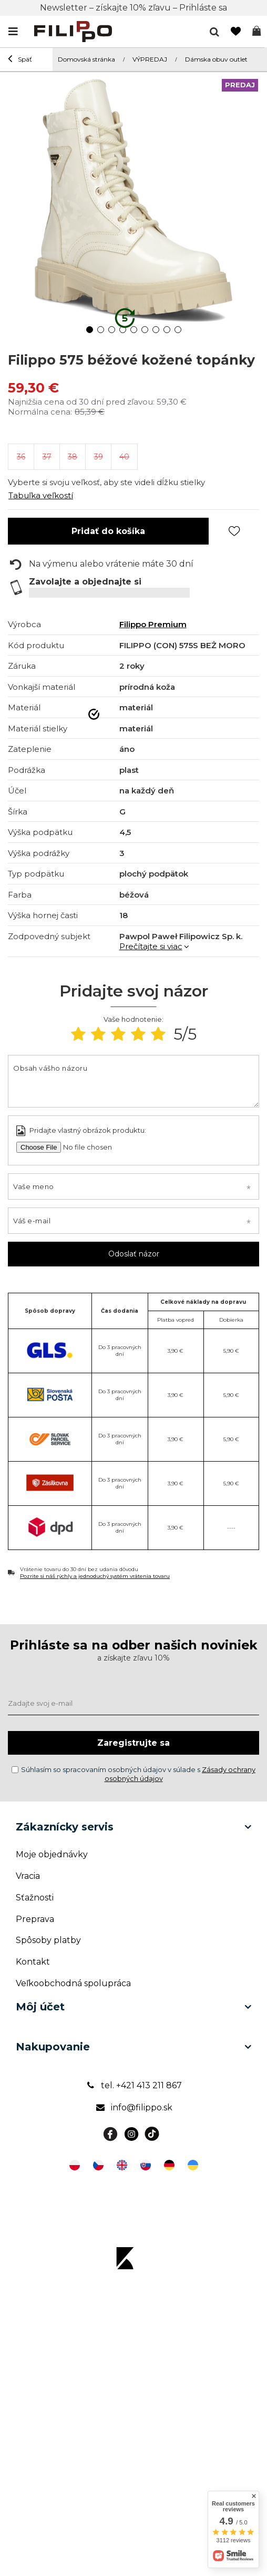  I want to click on open kibana dashboard, so click(125, 2258).